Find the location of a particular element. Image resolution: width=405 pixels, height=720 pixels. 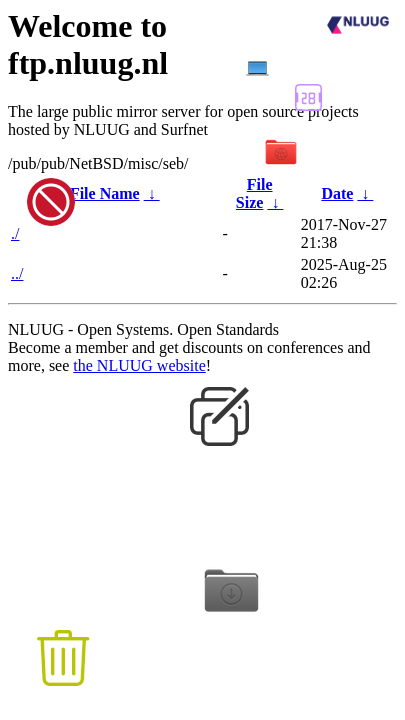

clear file history is located at coordinates (65, 658).